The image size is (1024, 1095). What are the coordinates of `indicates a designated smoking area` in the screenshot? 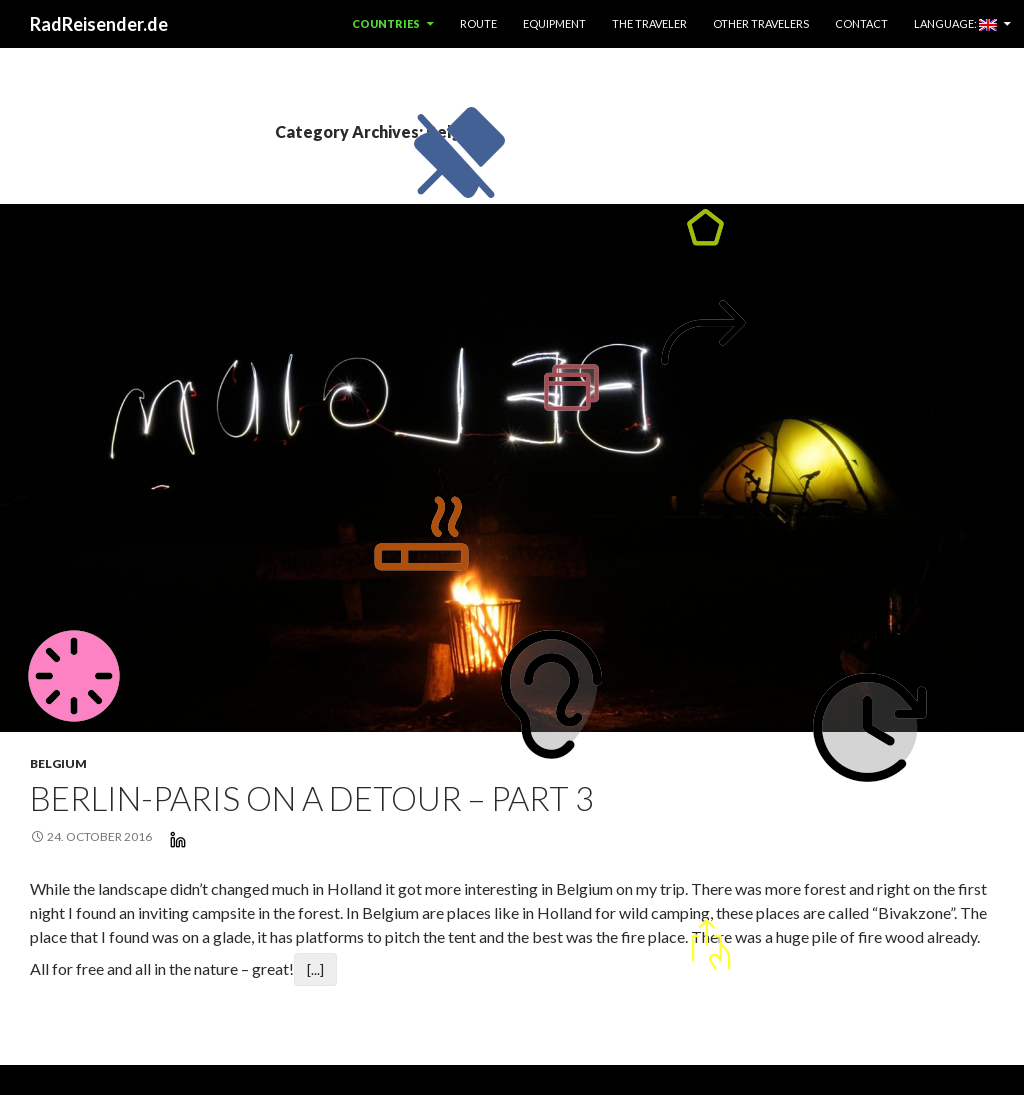 It's located at (421, 543).